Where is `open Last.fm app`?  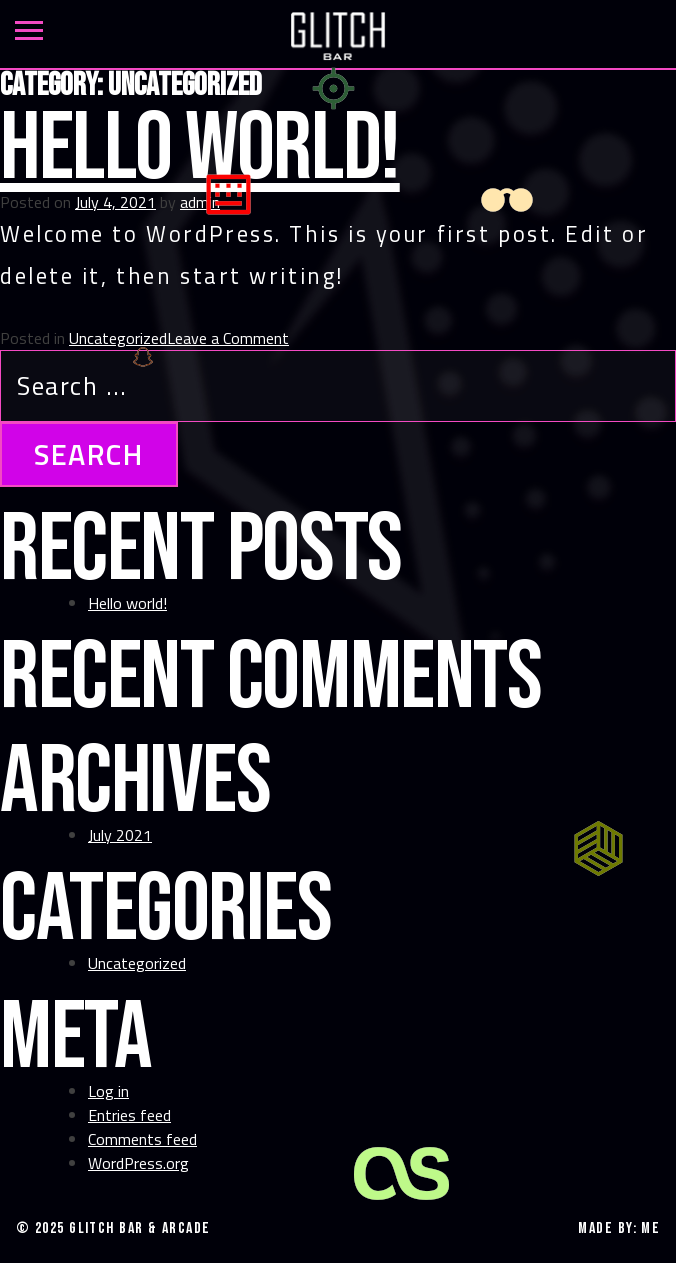 open Last.fm app is located at coordinates (401, 1173).